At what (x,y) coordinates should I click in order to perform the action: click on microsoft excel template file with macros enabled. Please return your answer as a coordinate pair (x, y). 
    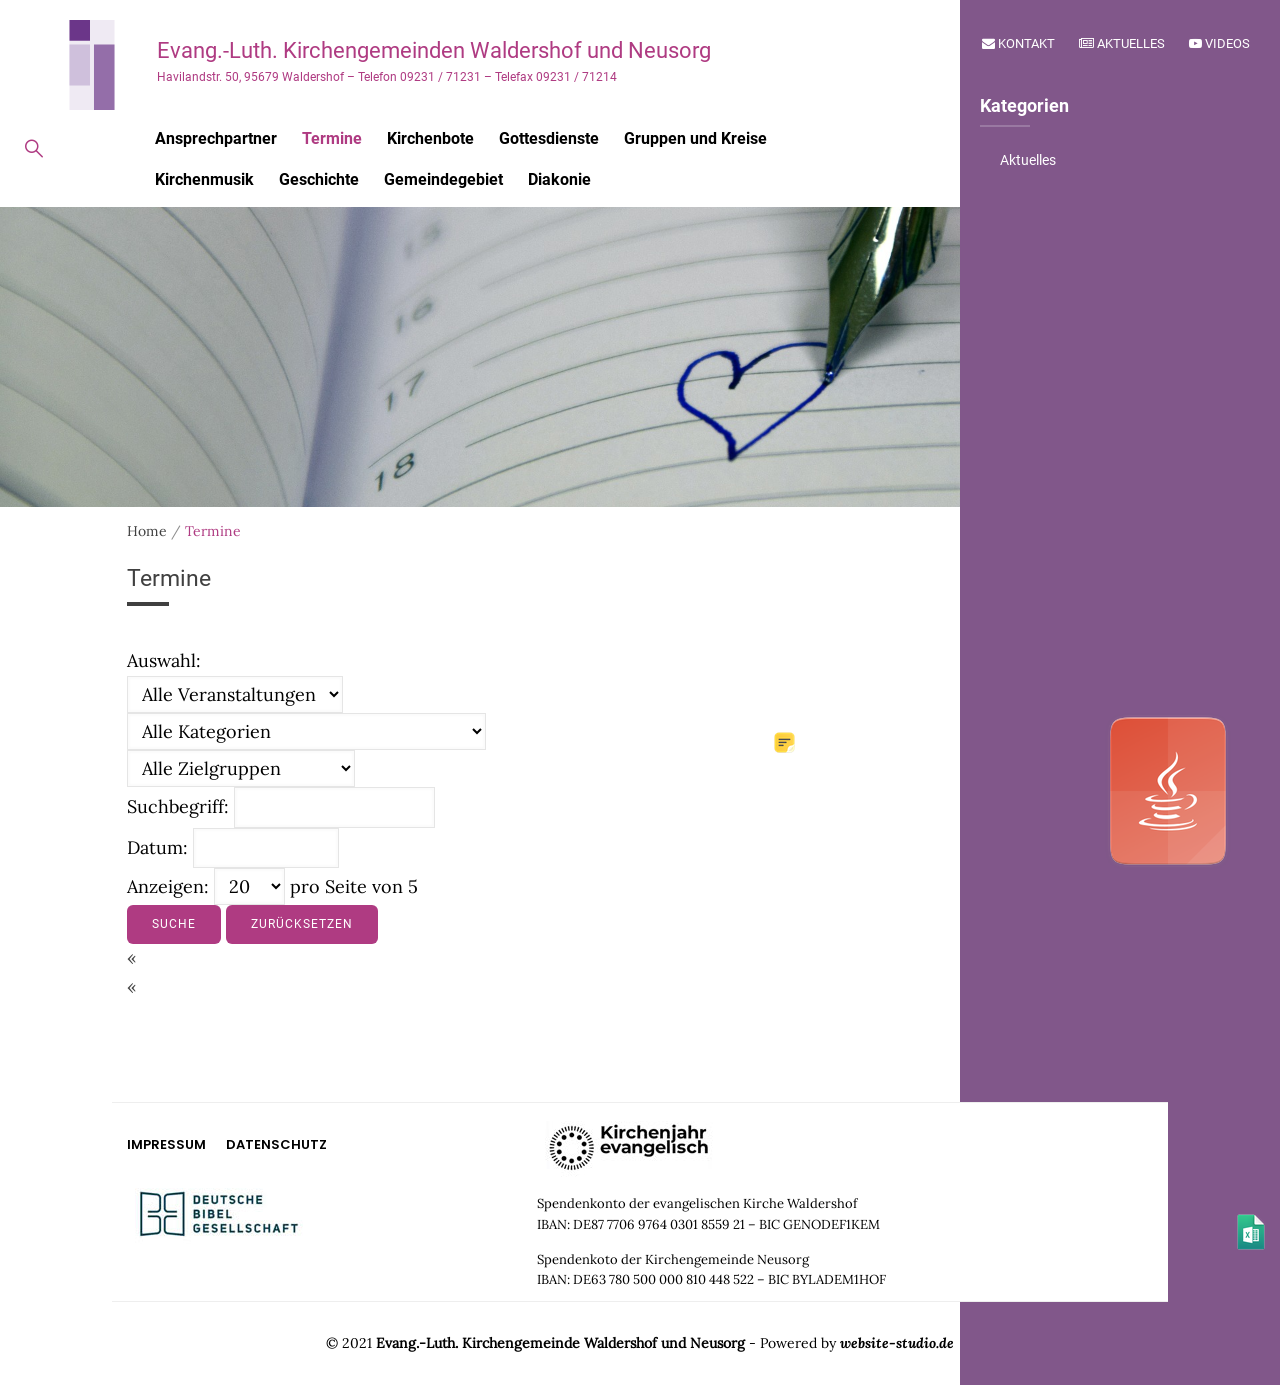
    Looking at the image, I should click on (1251, 1232).